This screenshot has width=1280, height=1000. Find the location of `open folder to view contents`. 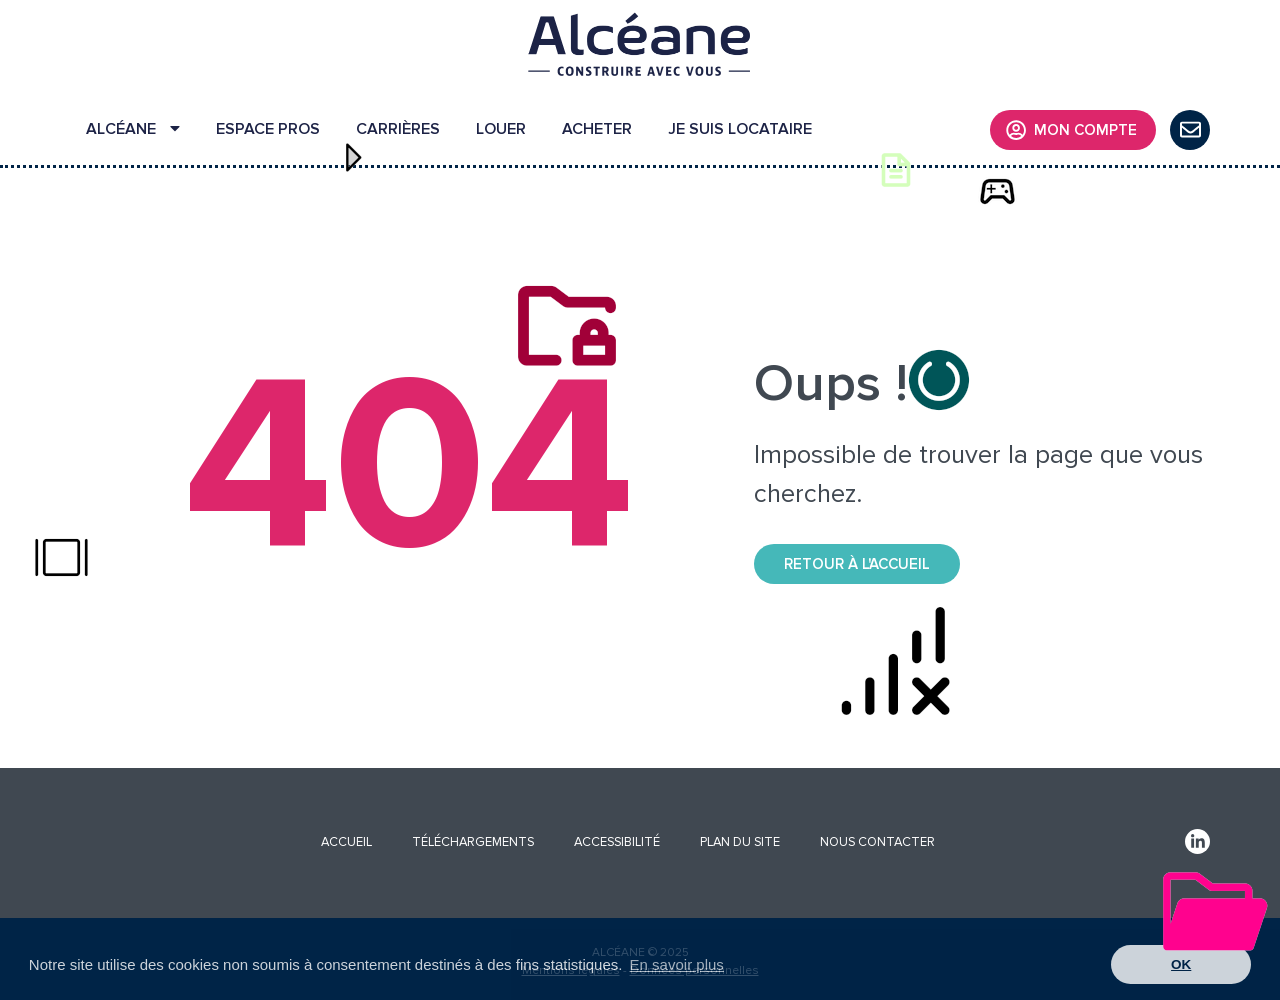

open folder to view contents is located at coordinates (1211, 909).